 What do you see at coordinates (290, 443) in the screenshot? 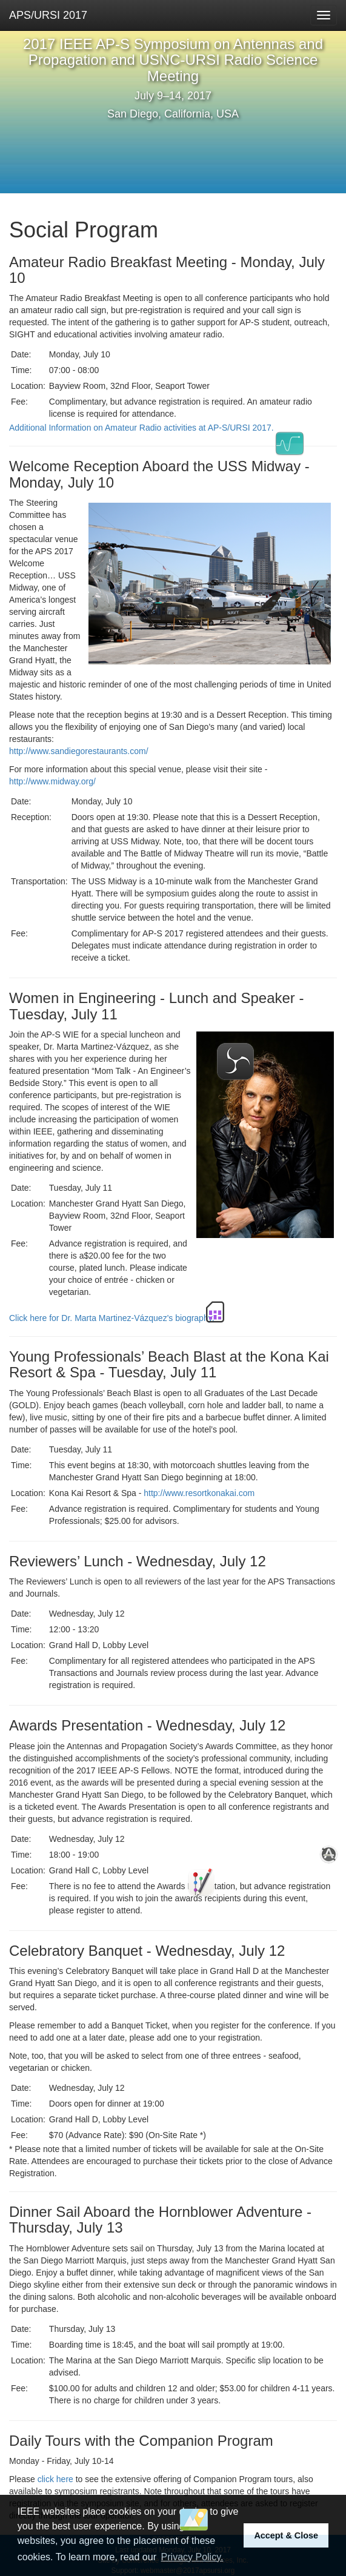
I see `open system resource monitor` at bounding box center [290, 443].